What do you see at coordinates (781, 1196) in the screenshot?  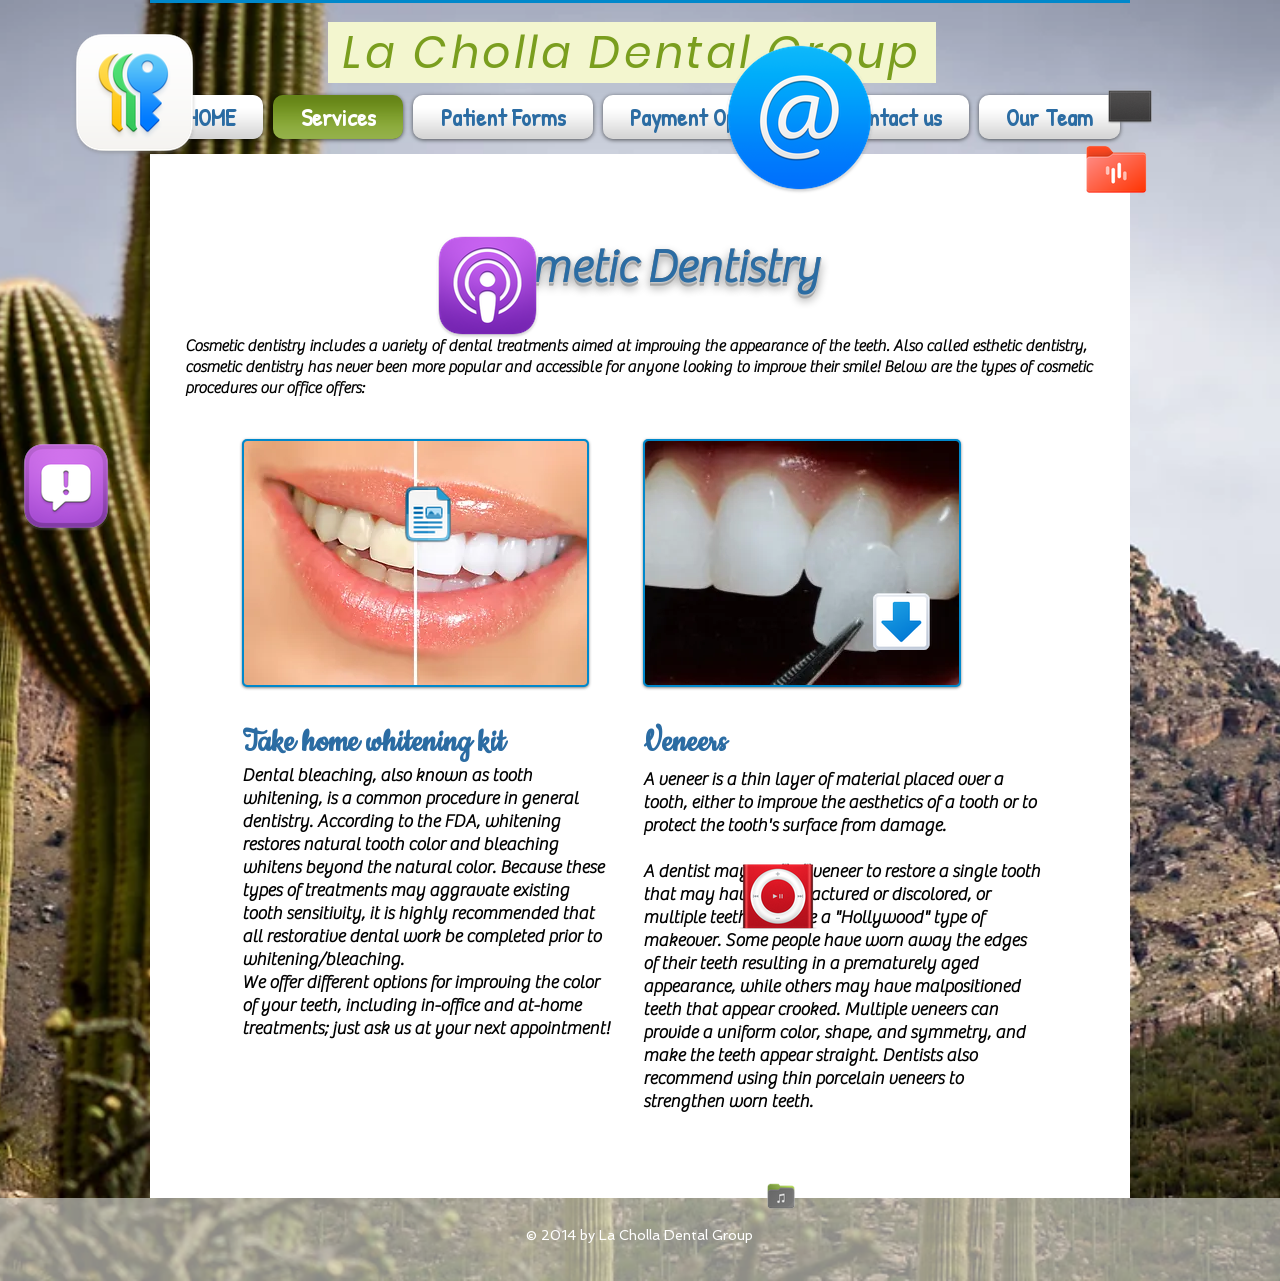 I see `open your music folder` at bounding box center [781, 1196].